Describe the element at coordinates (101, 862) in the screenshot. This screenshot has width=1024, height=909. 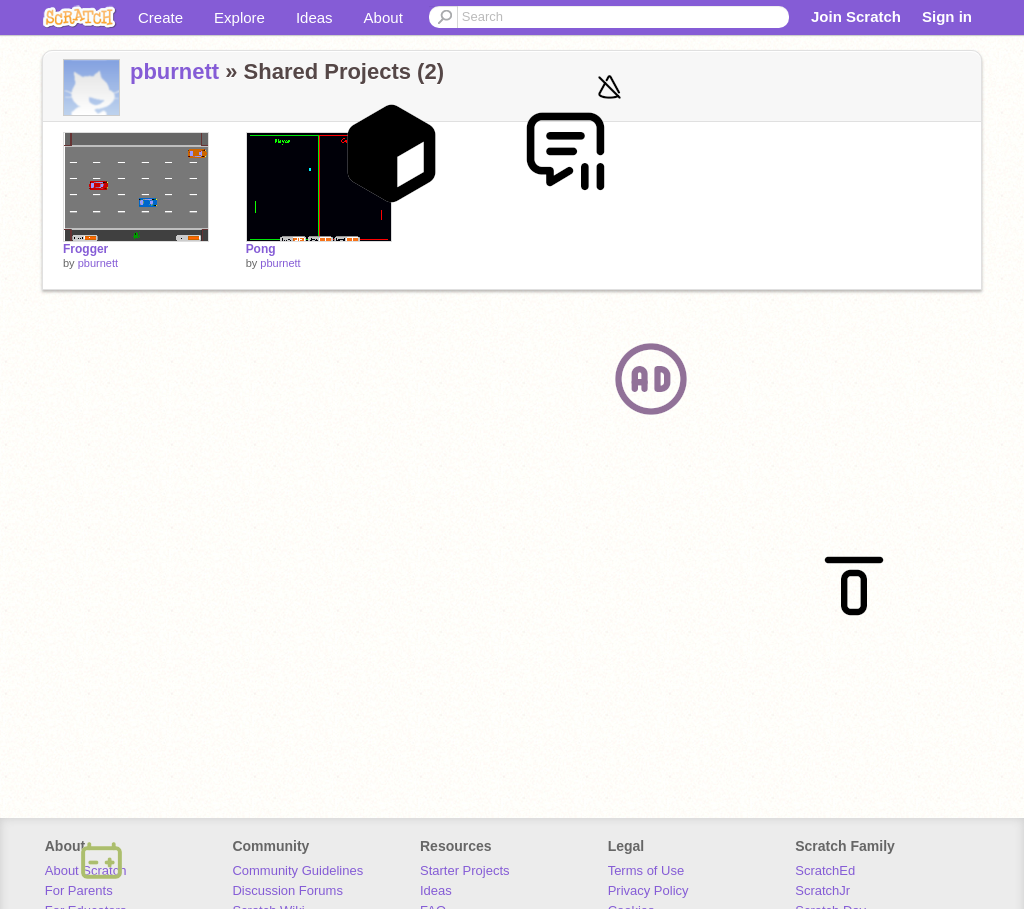
I see `view automotive battery status` at that location.